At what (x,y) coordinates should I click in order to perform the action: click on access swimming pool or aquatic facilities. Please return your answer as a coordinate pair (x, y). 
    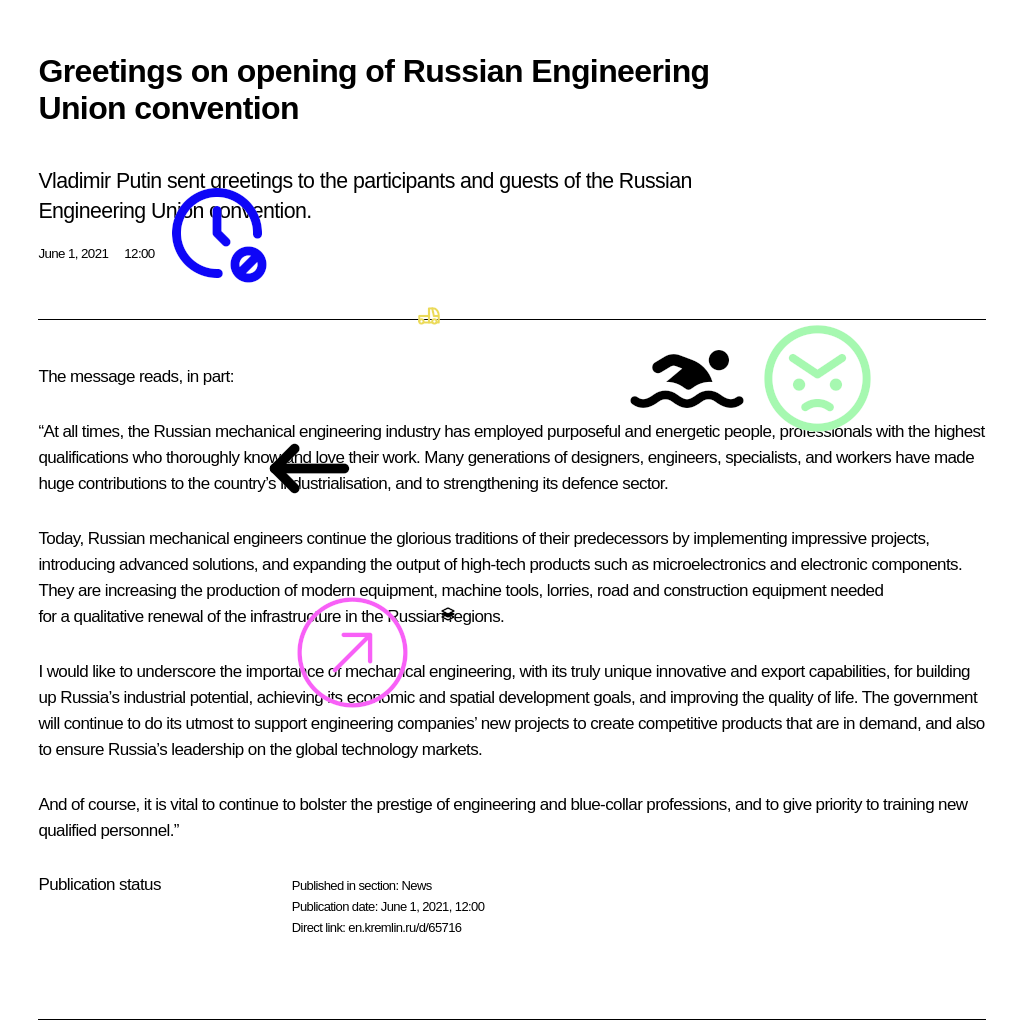
    Looking at the image, I should click on (687, 379).